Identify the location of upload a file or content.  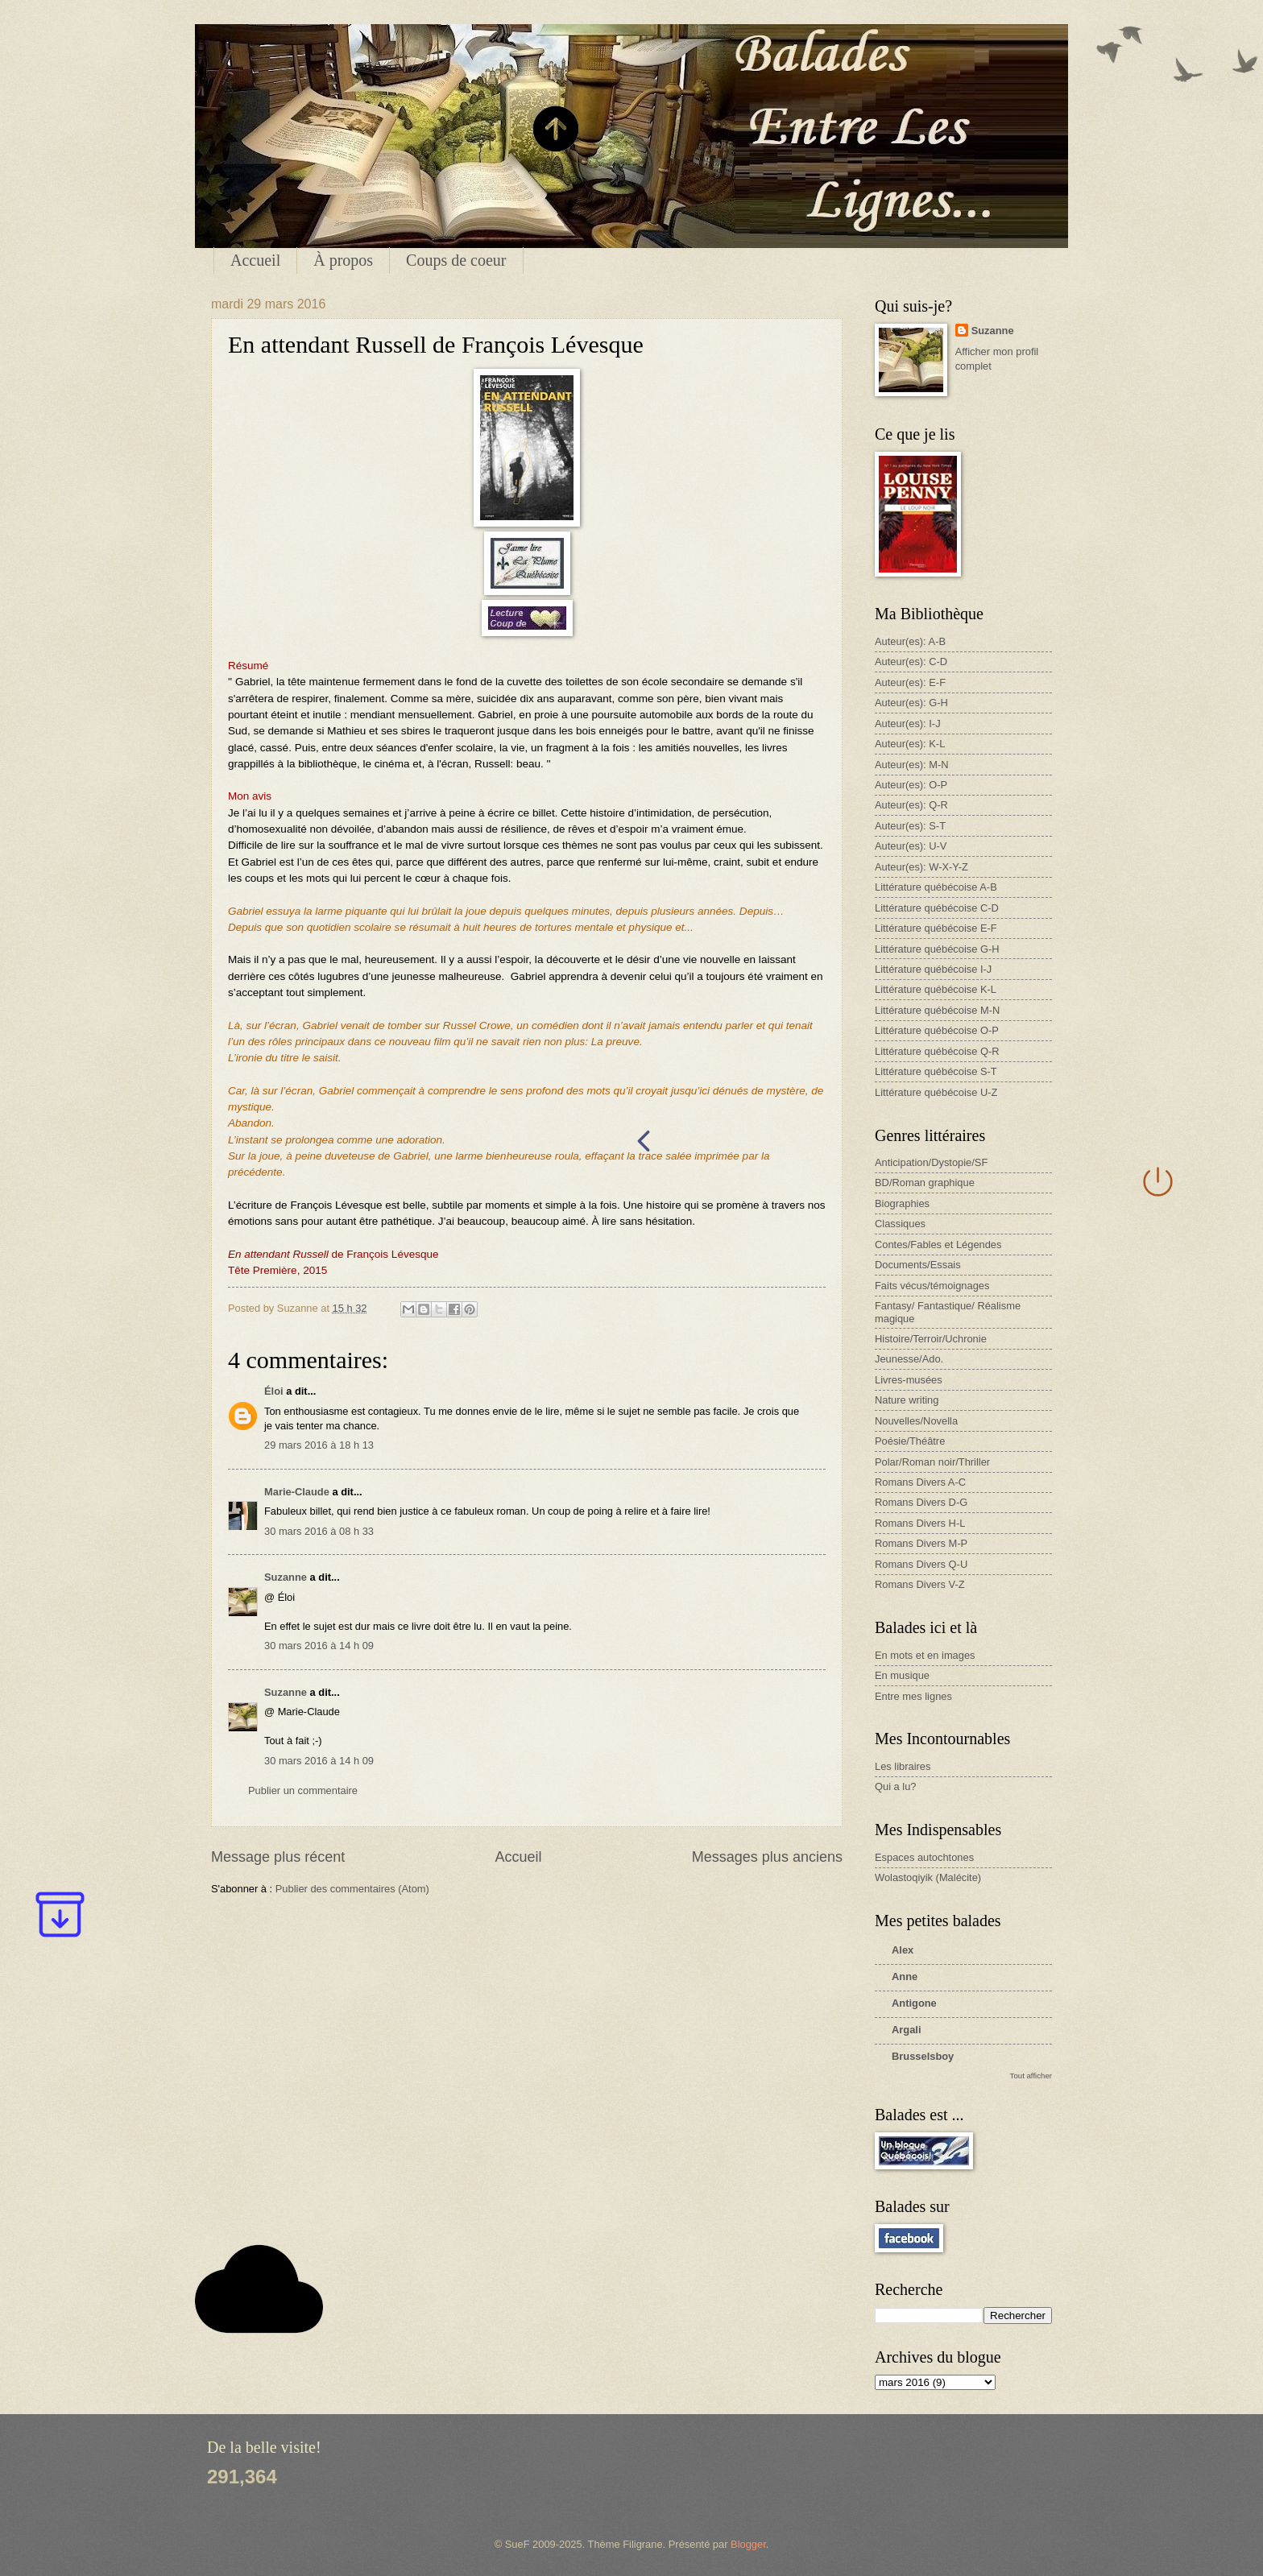
(556, 129).